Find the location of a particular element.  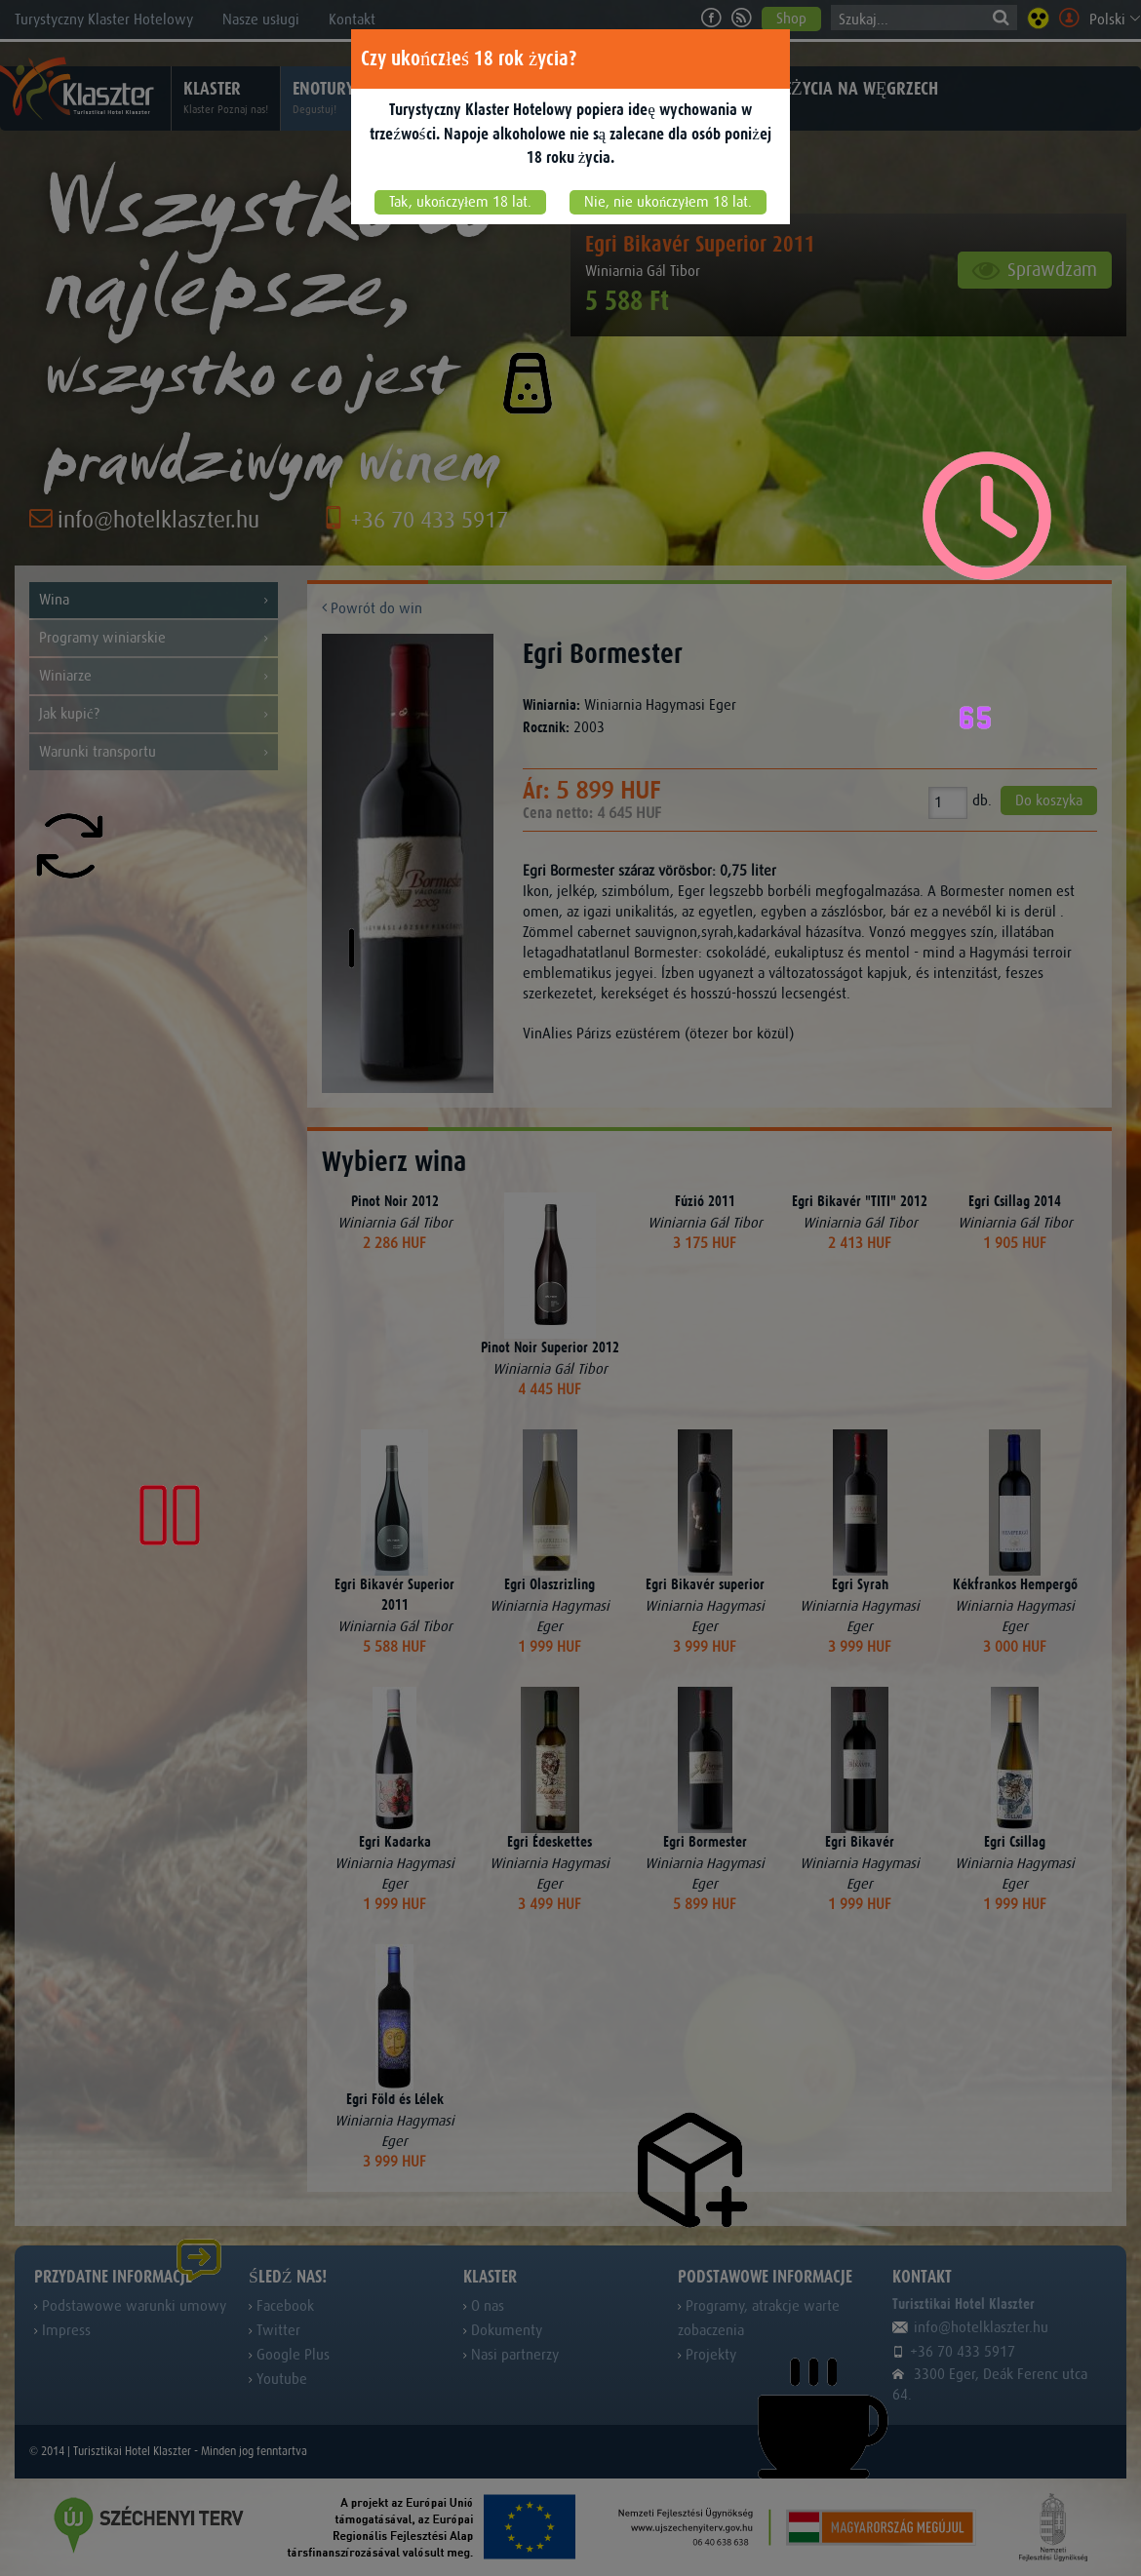

refresh or reload content is located at coordinates (69, 845).